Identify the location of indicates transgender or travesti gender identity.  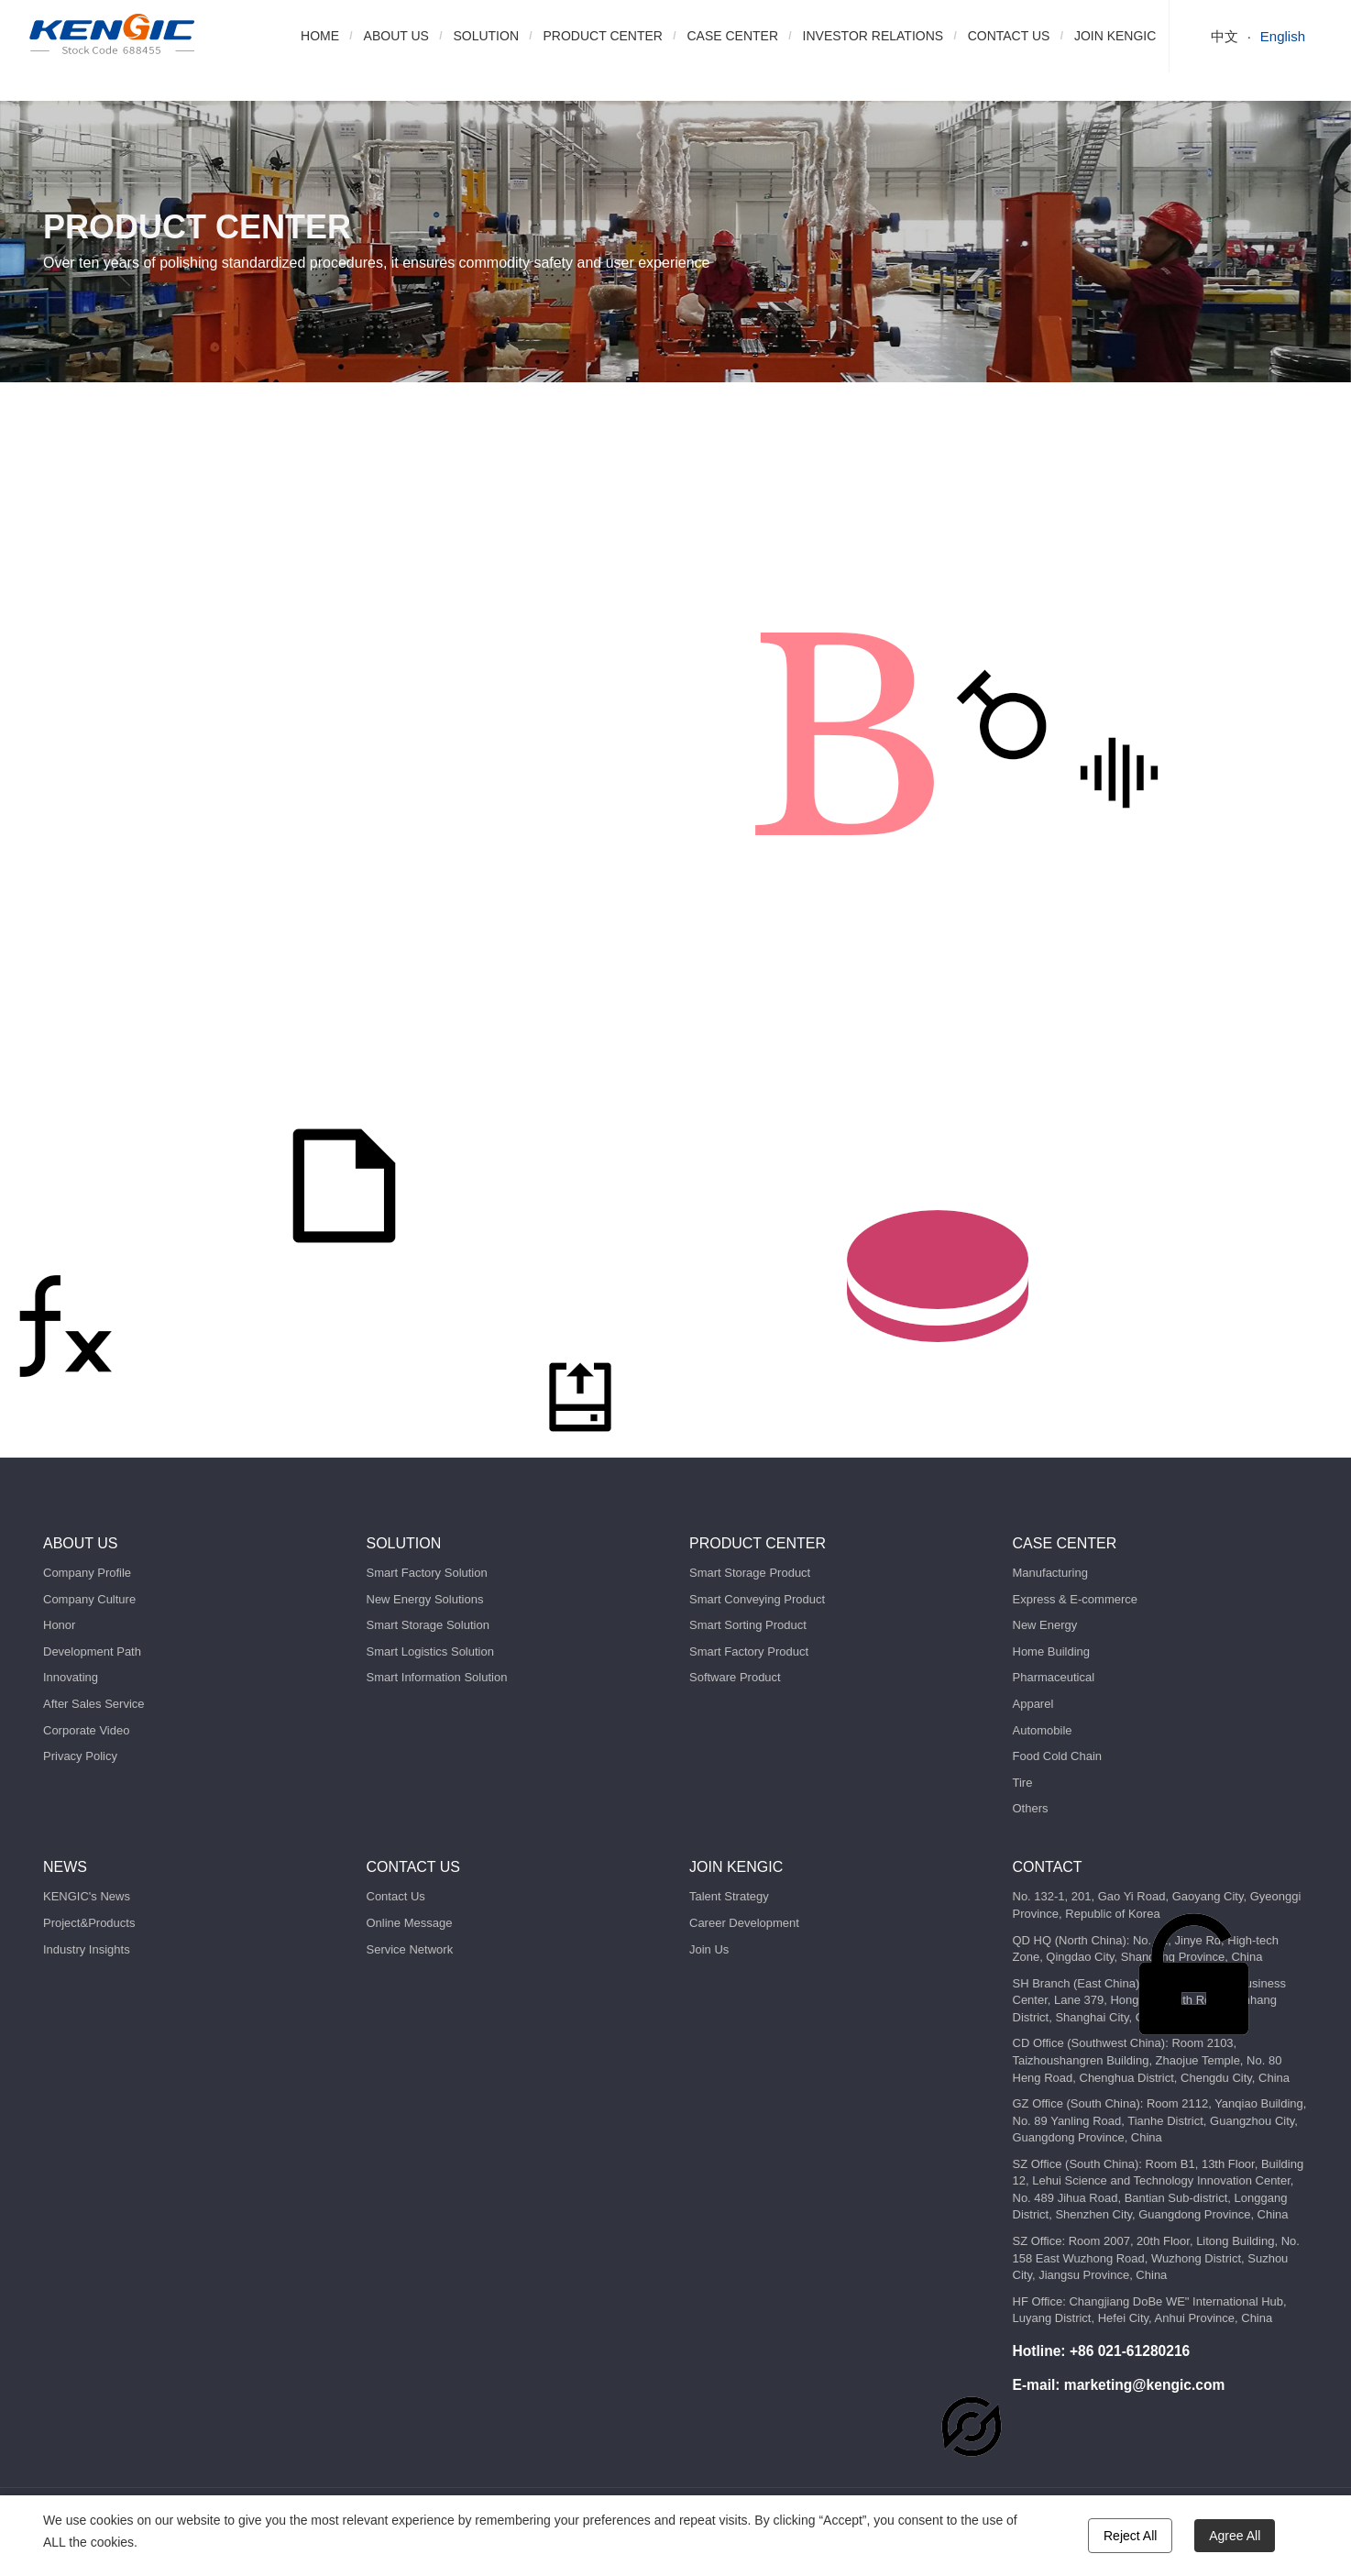
(1006, 715).